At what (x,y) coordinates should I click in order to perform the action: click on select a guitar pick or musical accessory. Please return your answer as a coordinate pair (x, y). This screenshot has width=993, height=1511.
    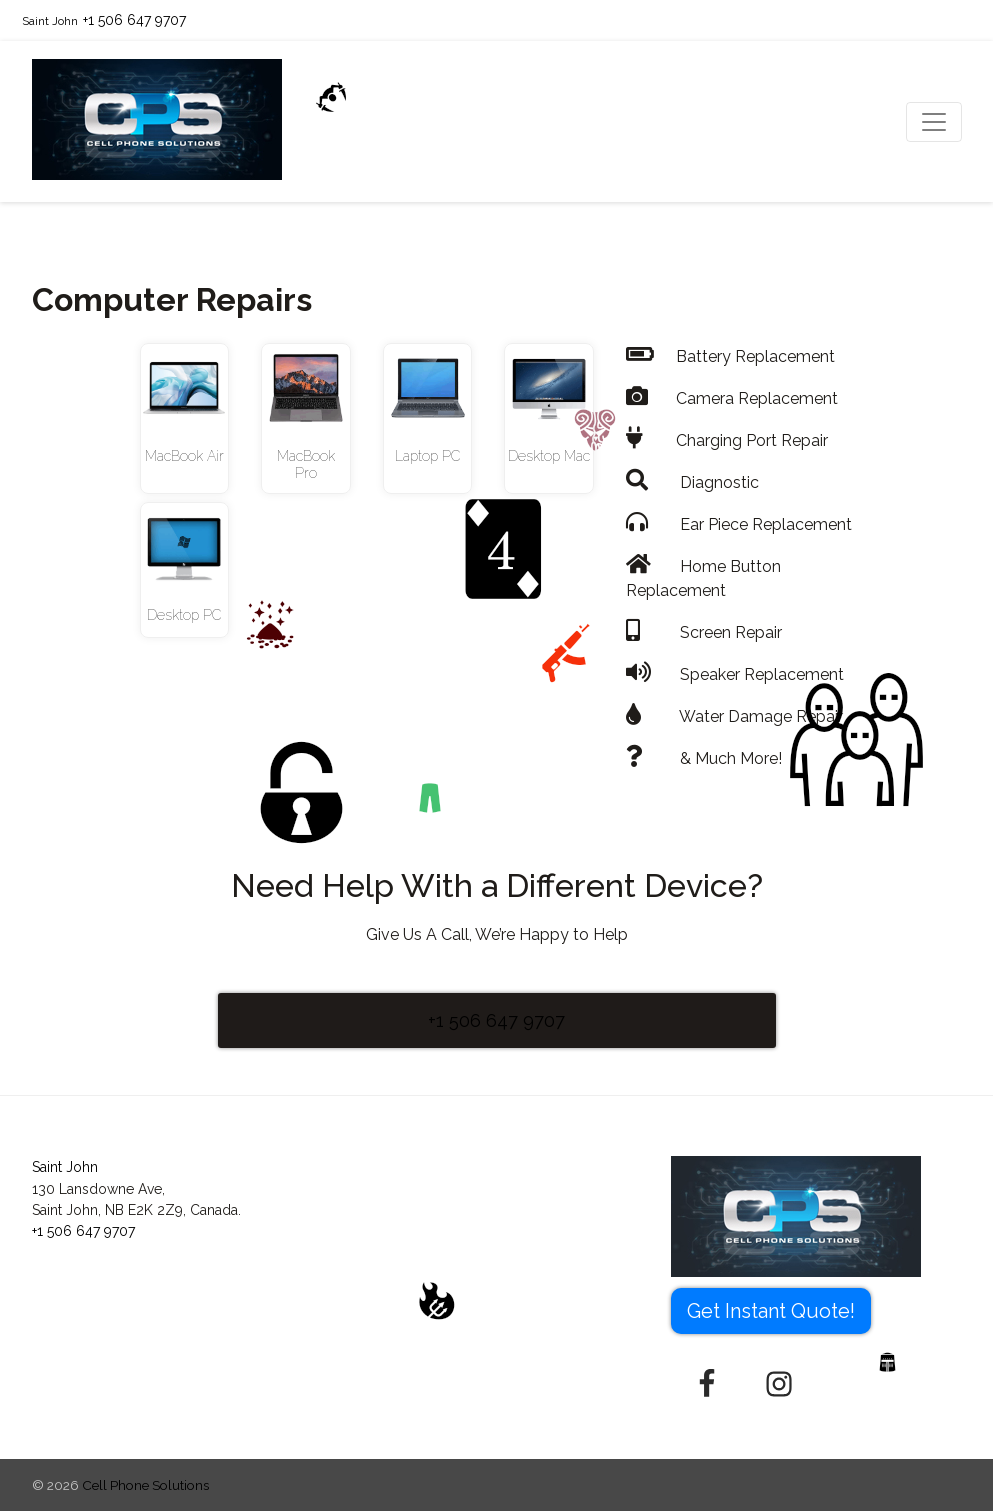
    Looking at the image, I should click on (595, 430).